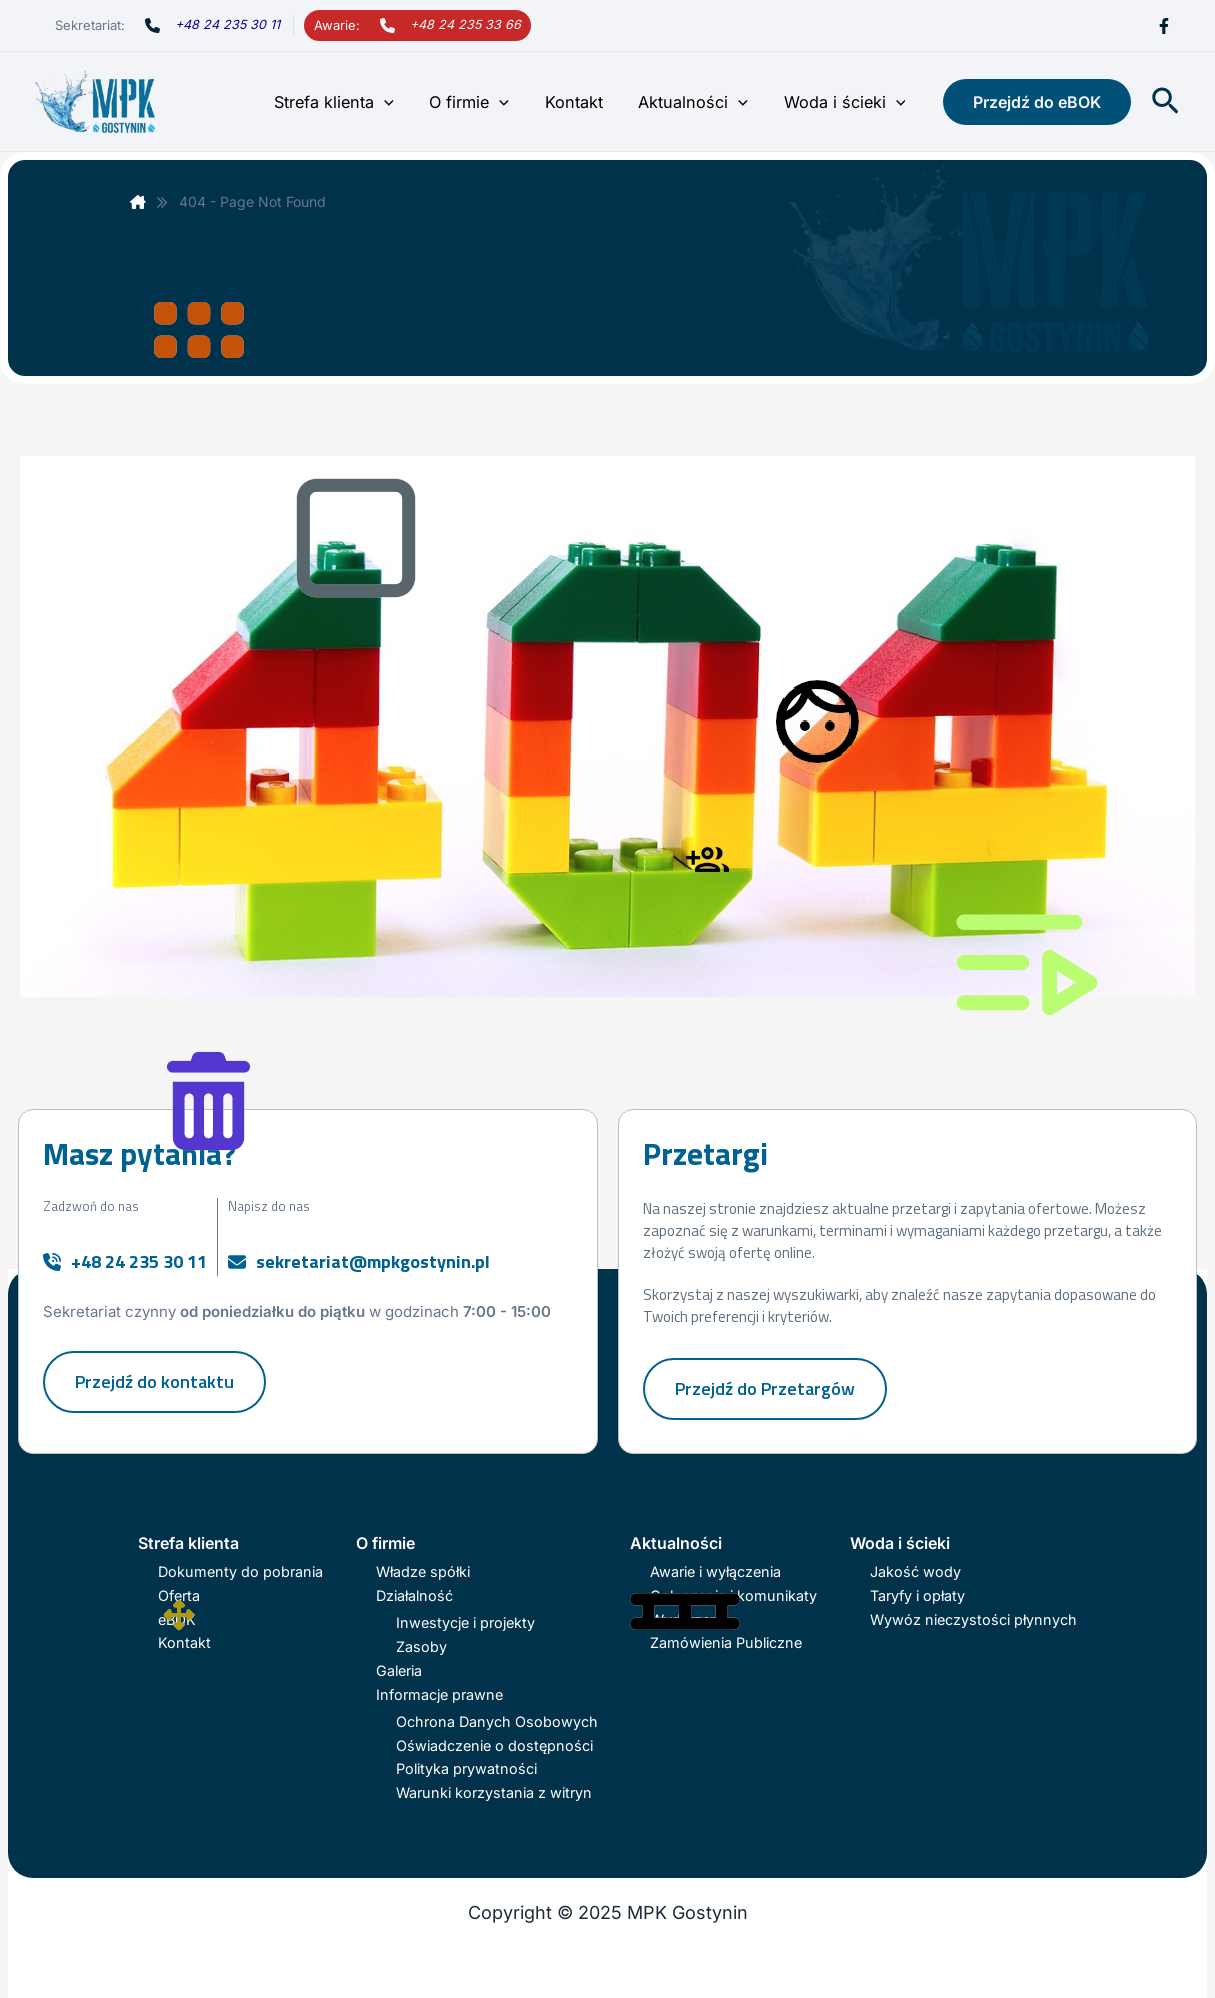  I want to click on view playback queue, so click(1019, 962).